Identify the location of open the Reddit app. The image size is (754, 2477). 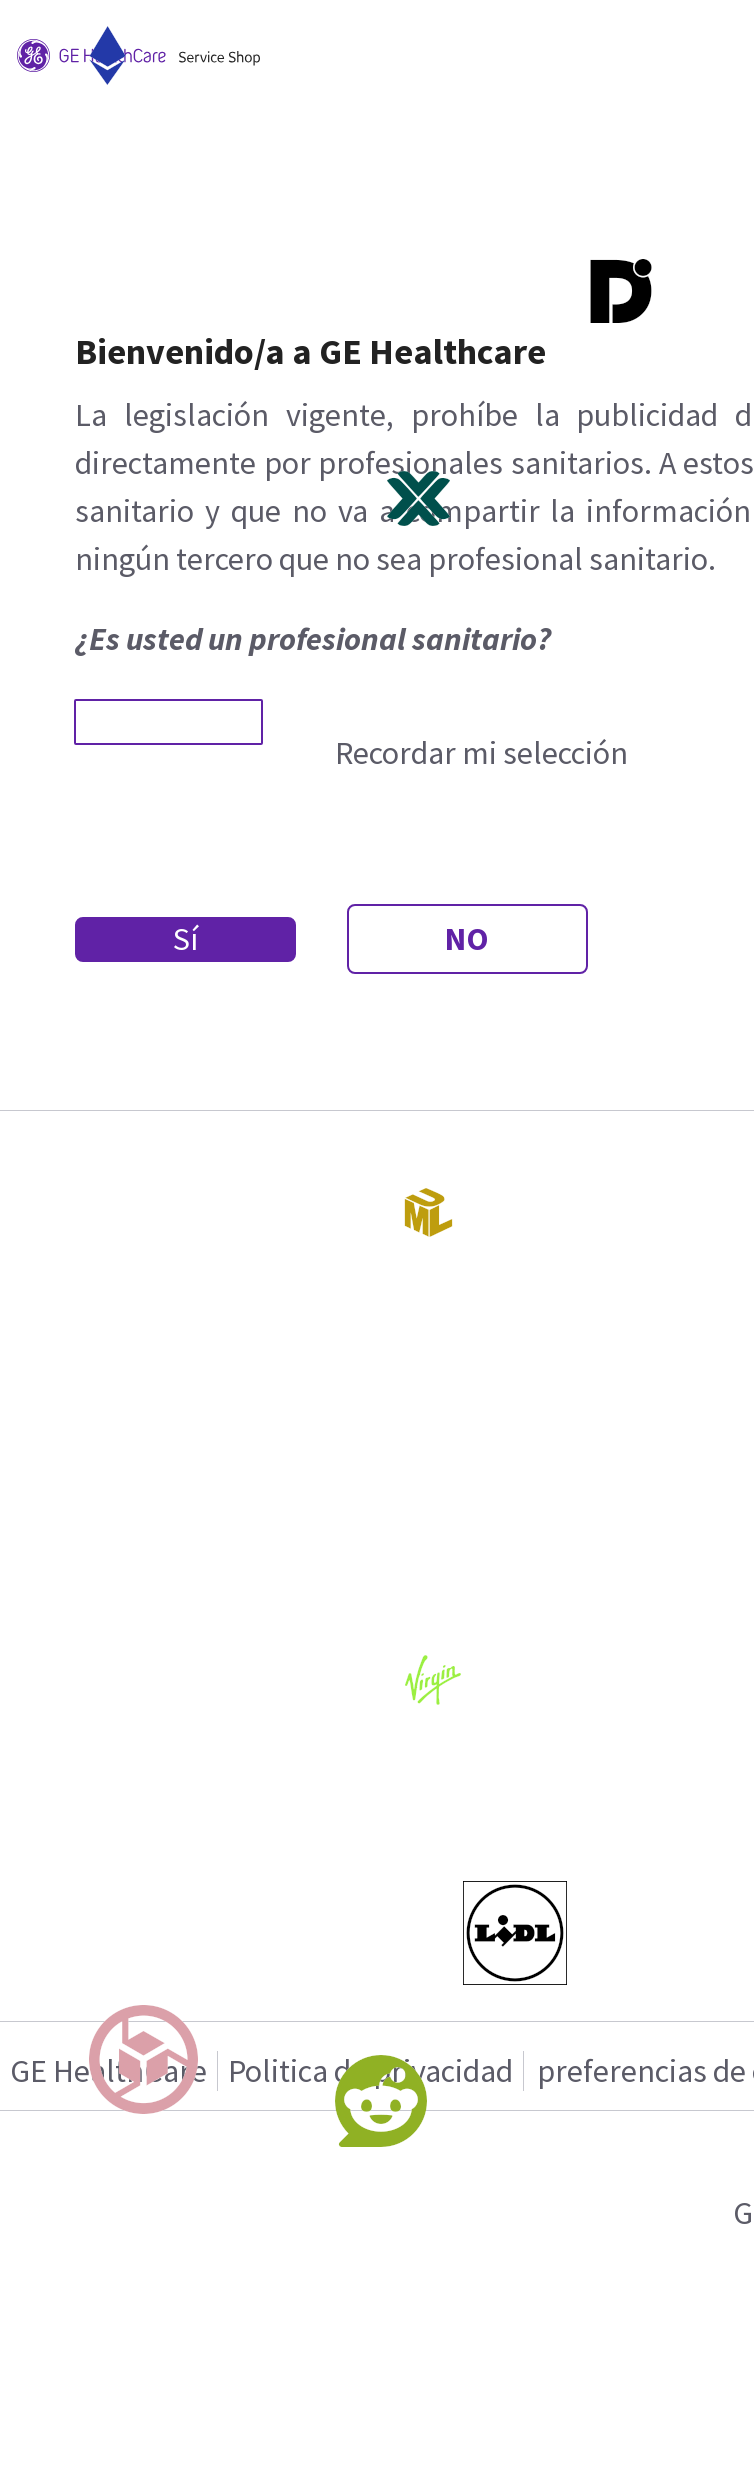
(381, 2101).